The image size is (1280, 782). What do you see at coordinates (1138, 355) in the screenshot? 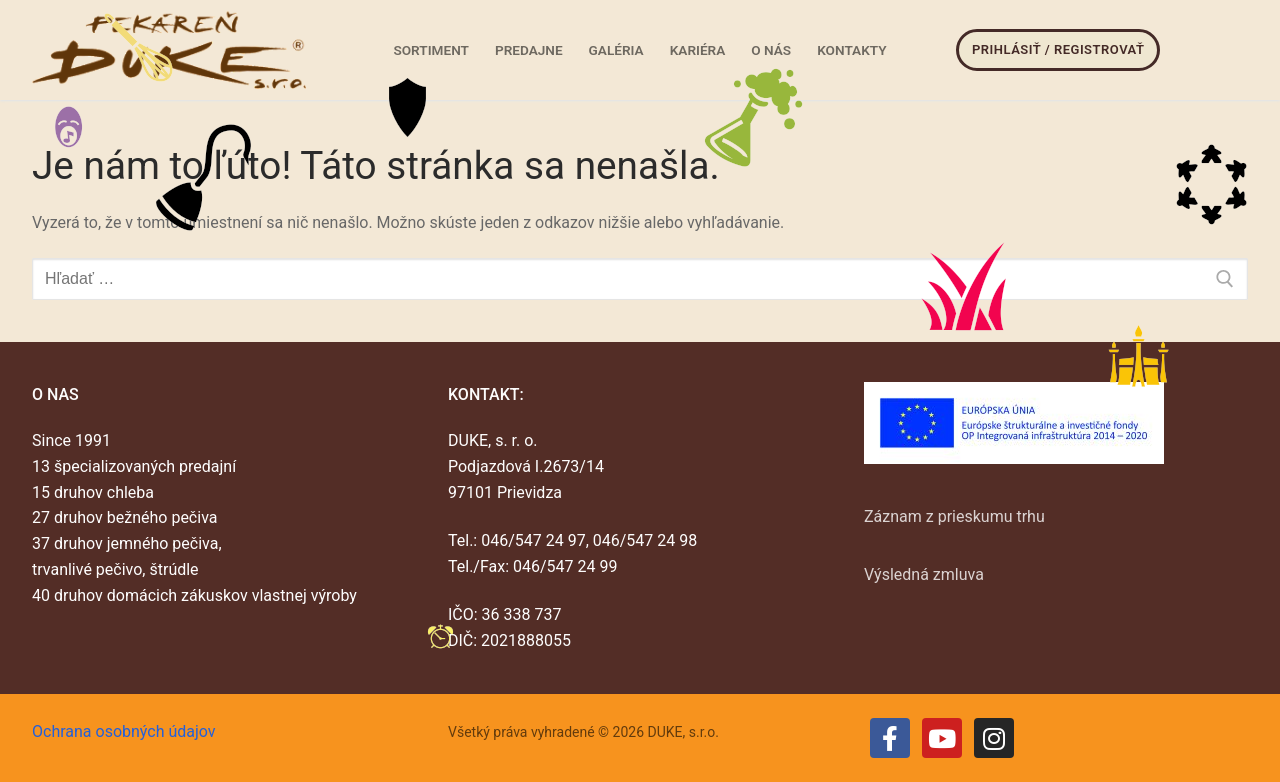
I see `access the castle or fortress location` at bounding box center [1138, 355].